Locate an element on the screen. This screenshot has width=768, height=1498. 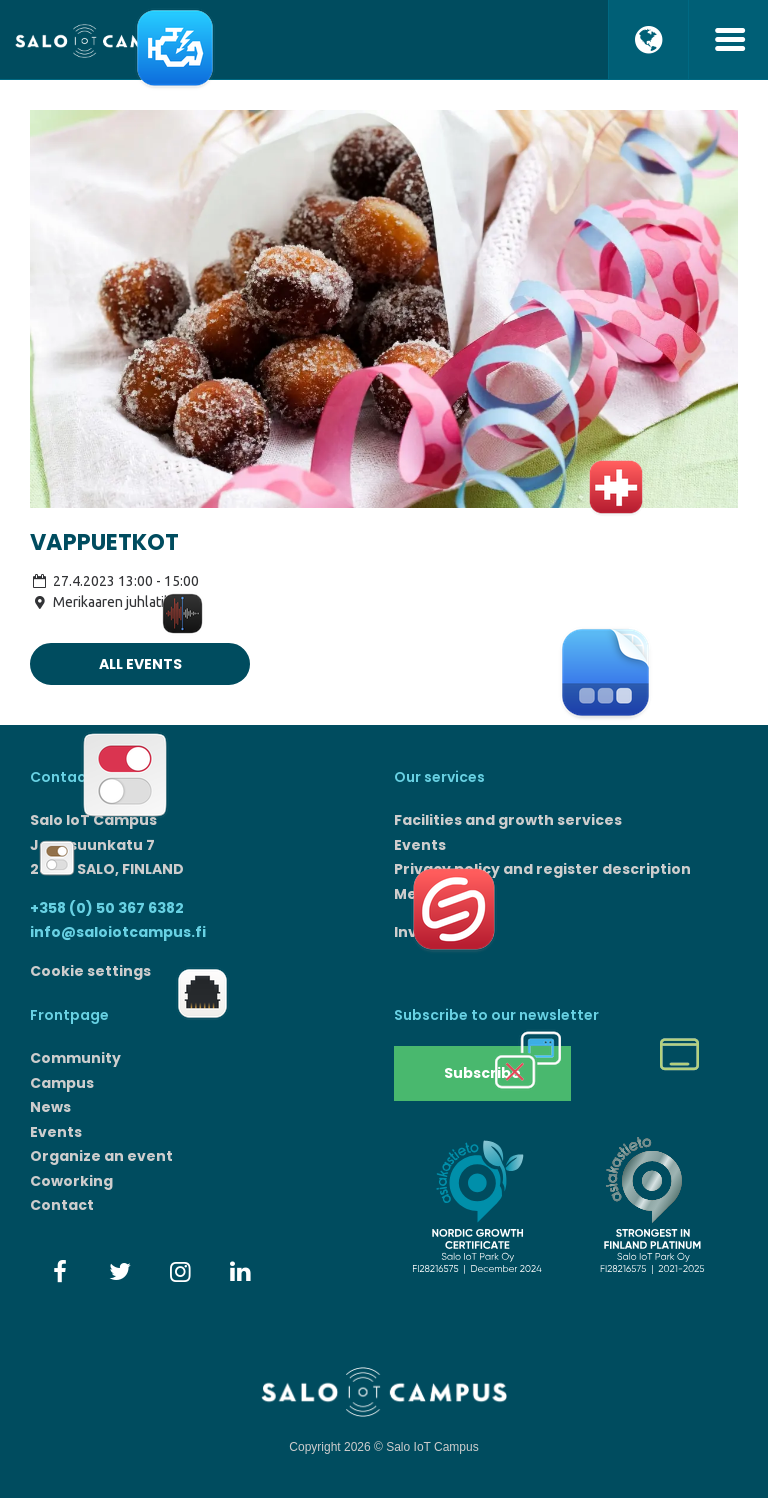
disconnect or shut down external display is located at coordinates (528, 1060).